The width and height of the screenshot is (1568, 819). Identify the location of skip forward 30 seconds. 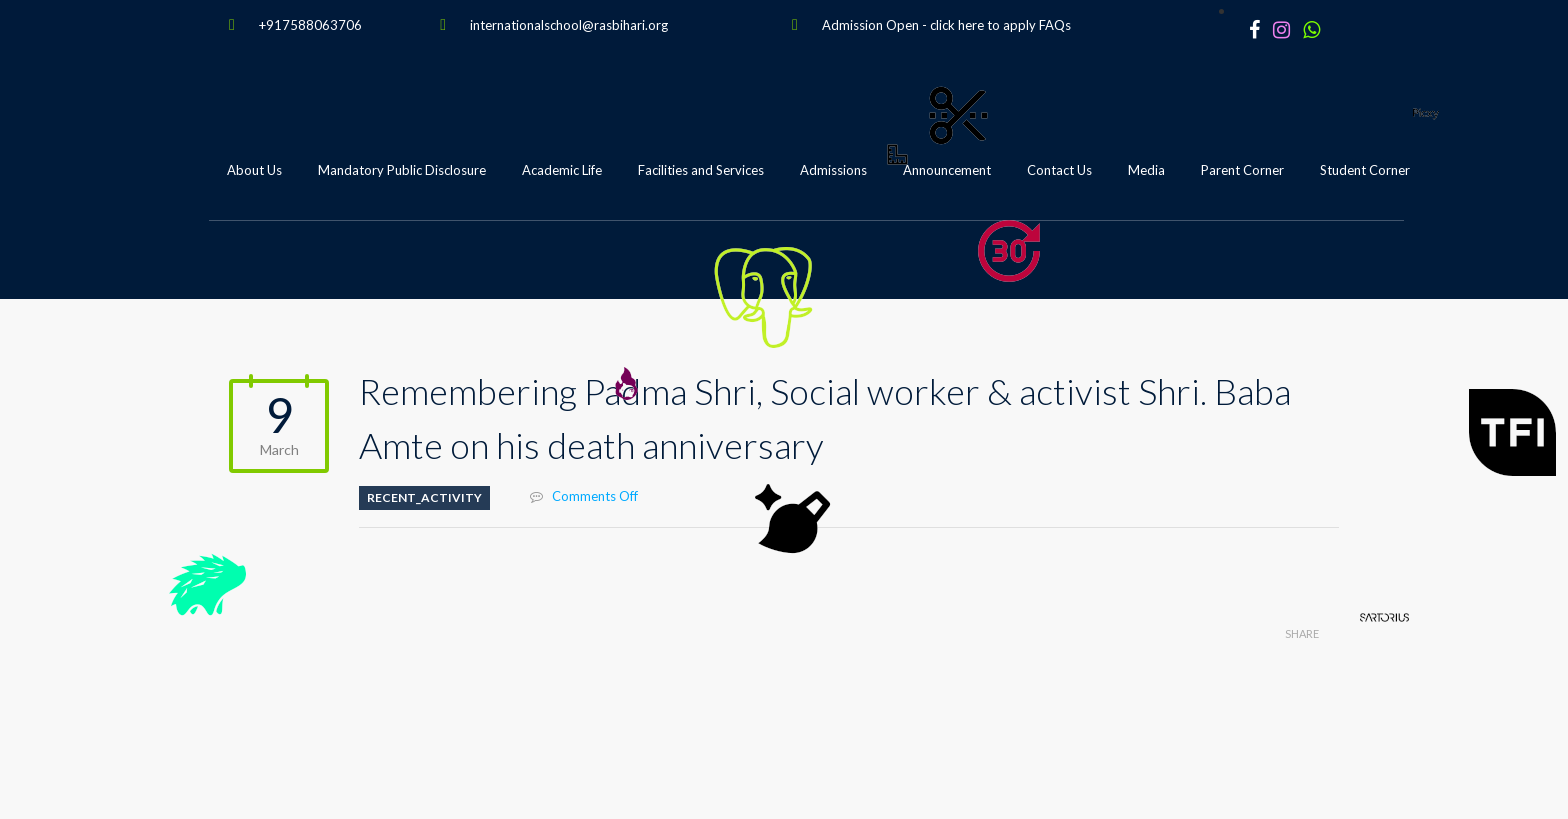
(1009, 251).